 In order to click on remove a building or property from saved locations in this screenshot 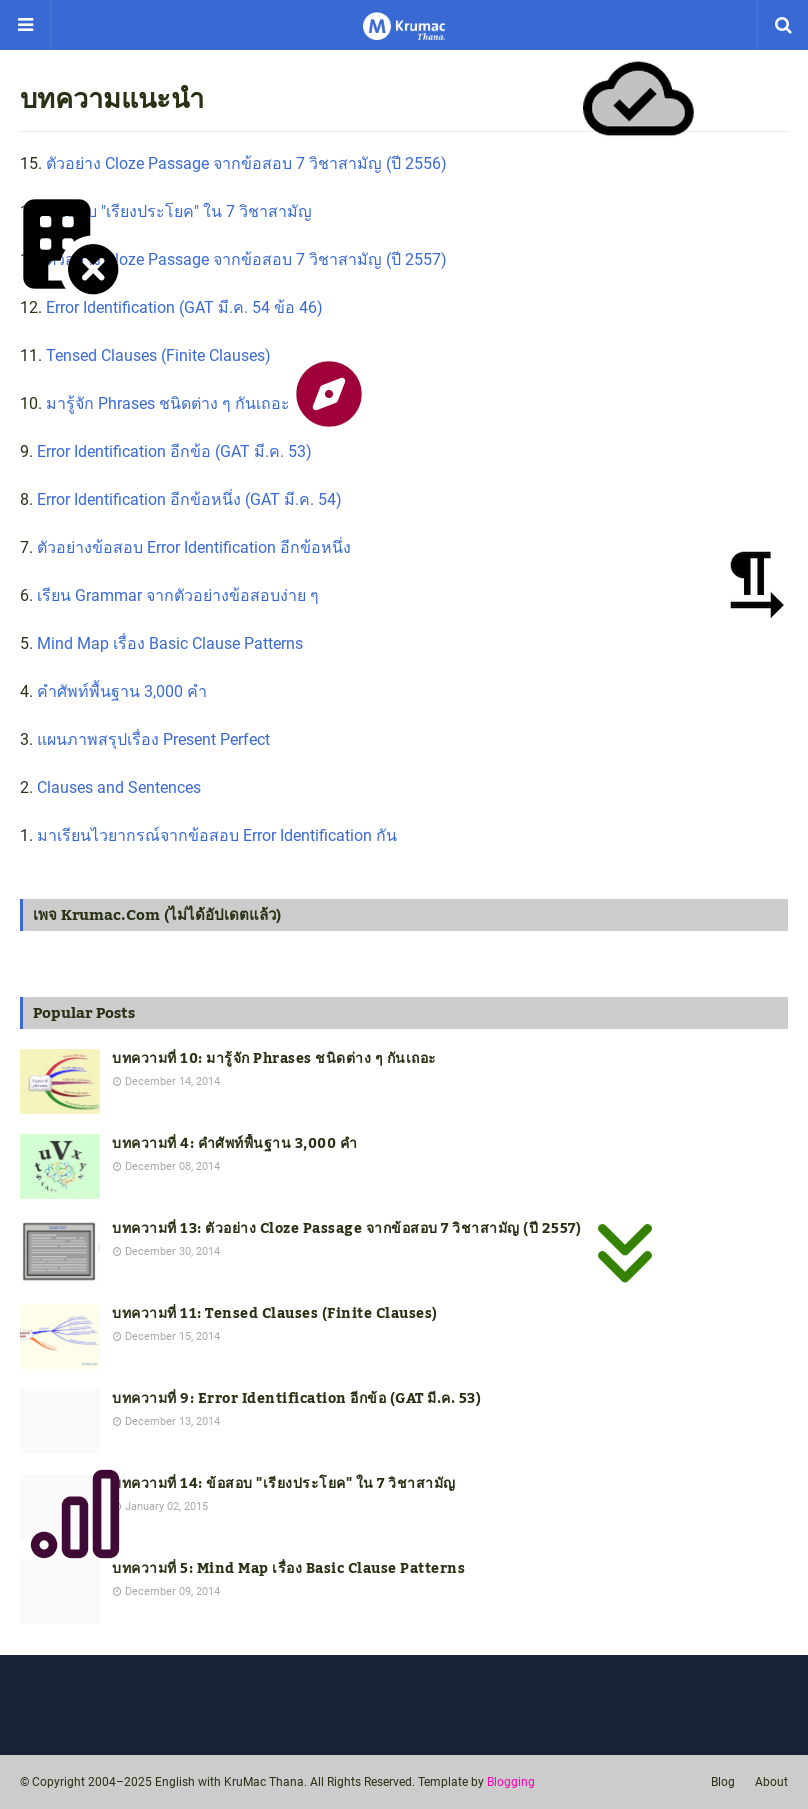, I will do `click(68, 244)`.